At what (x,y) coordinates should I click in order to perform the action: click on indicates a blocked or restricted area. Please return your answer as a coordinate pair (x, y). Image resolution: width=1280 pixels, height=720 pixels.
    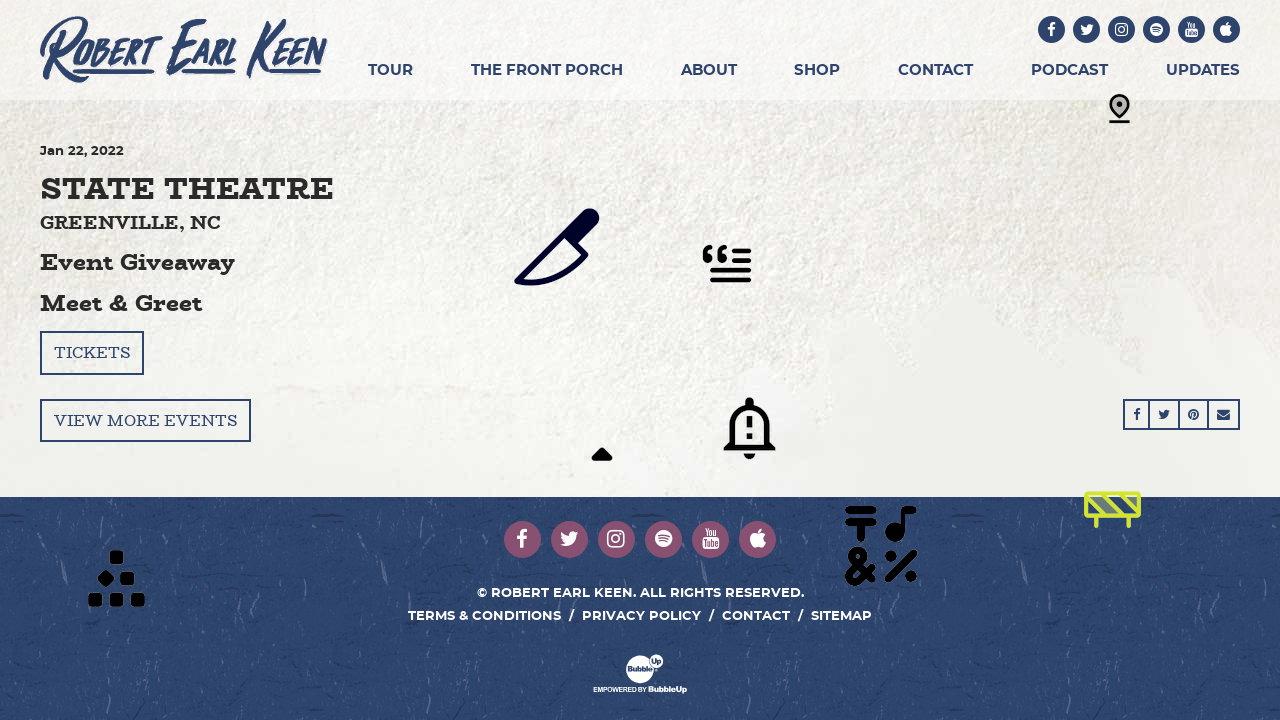
    Looking at the image, I should click on (1112, 507).